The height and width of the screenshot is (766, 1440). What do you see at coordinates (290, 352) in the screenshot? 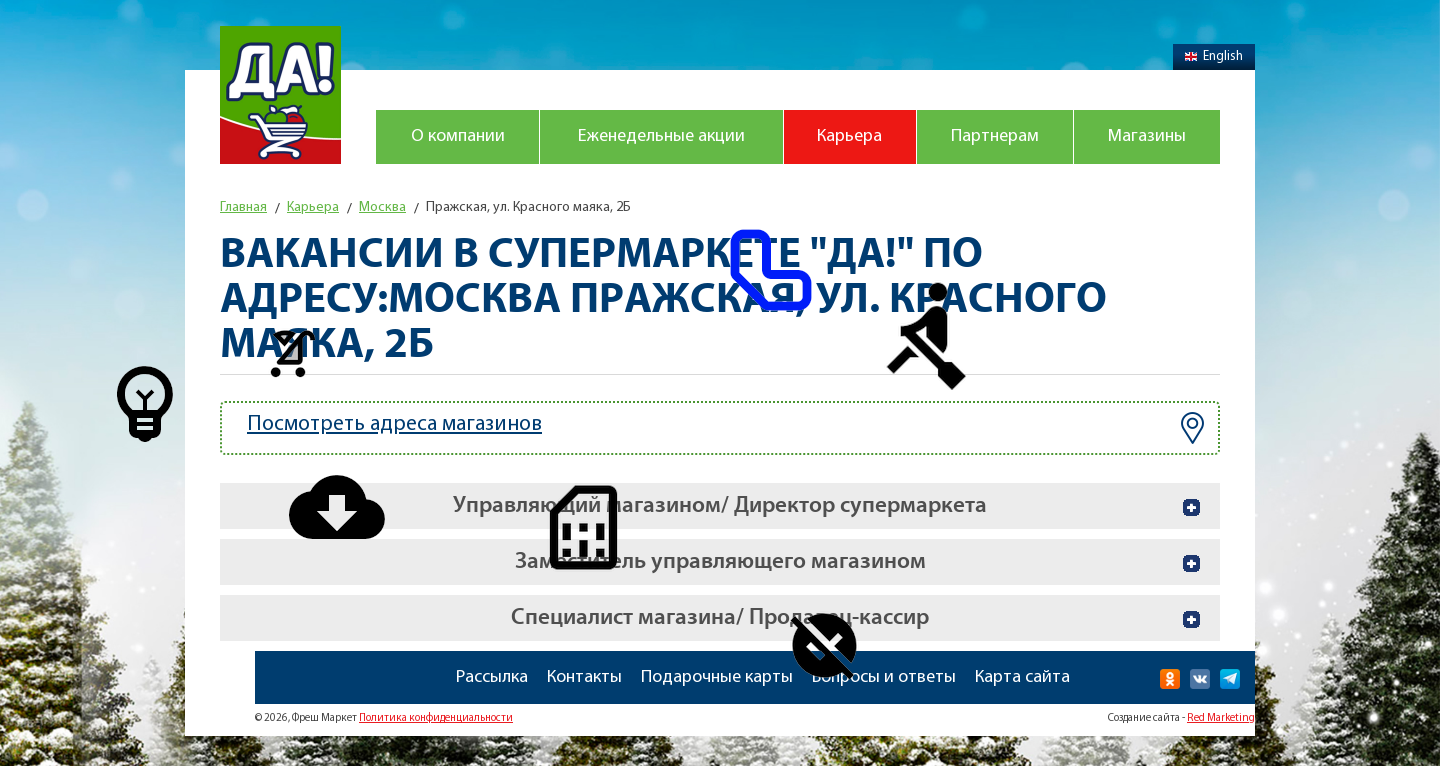
I see `find stroller-friendly or family amenities` at bounding box center [290, 352].